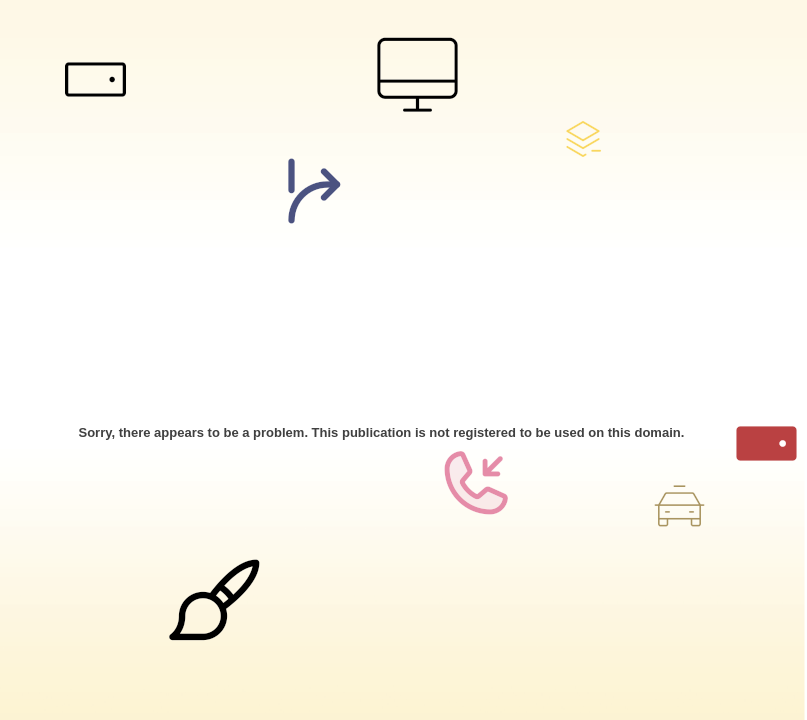  I want to click on contact or request emergency services, so click(679, 508).